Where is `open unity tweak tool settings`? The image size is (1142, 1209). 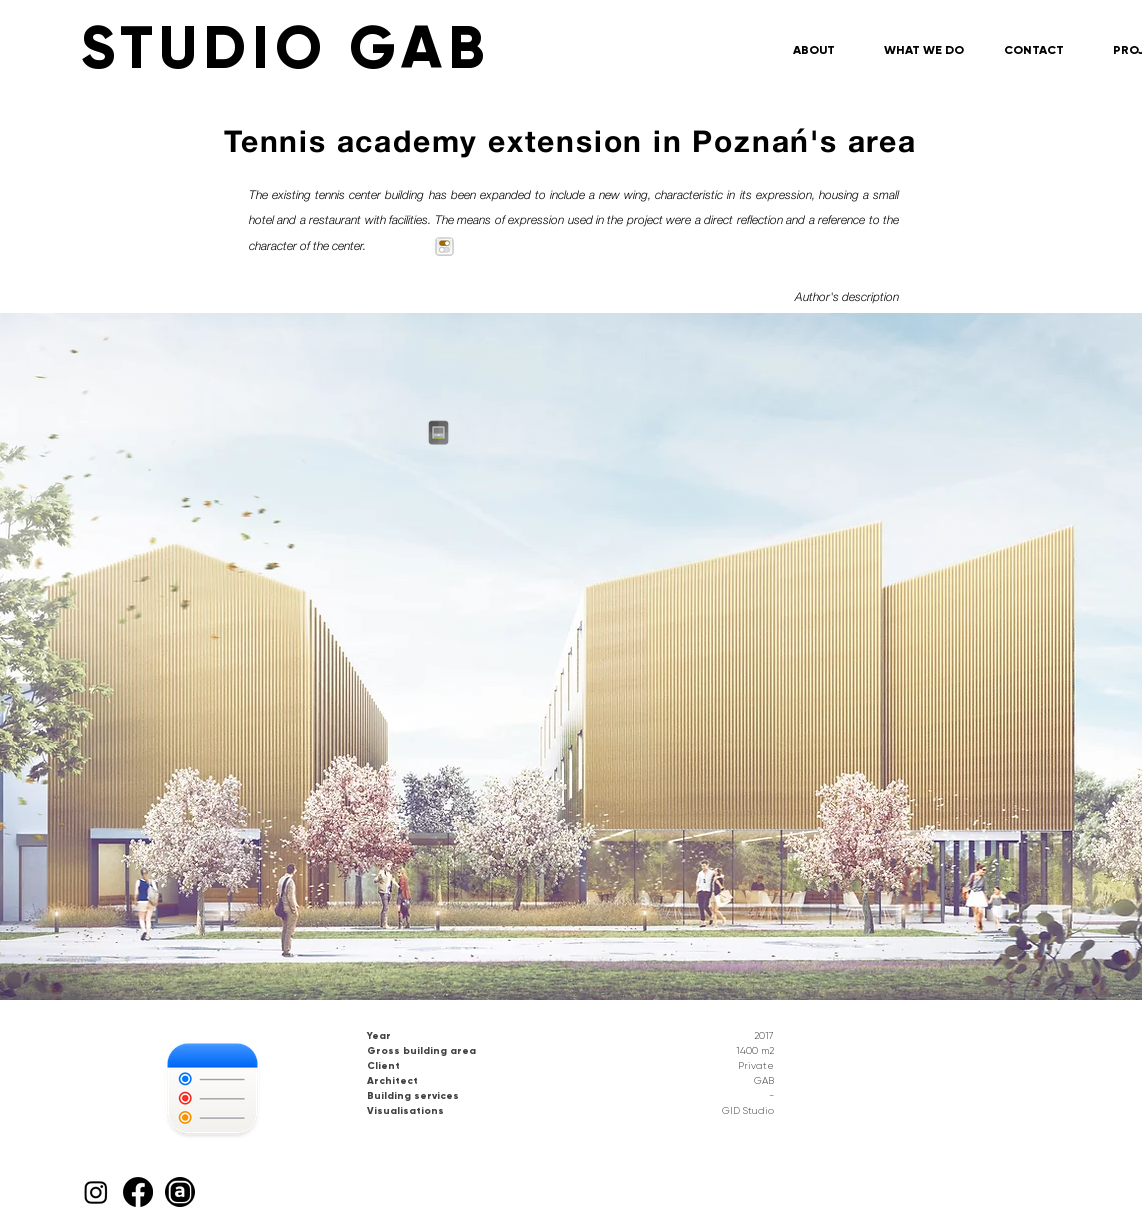 open unity tweak tool settings is located at coordinates (444, 246).